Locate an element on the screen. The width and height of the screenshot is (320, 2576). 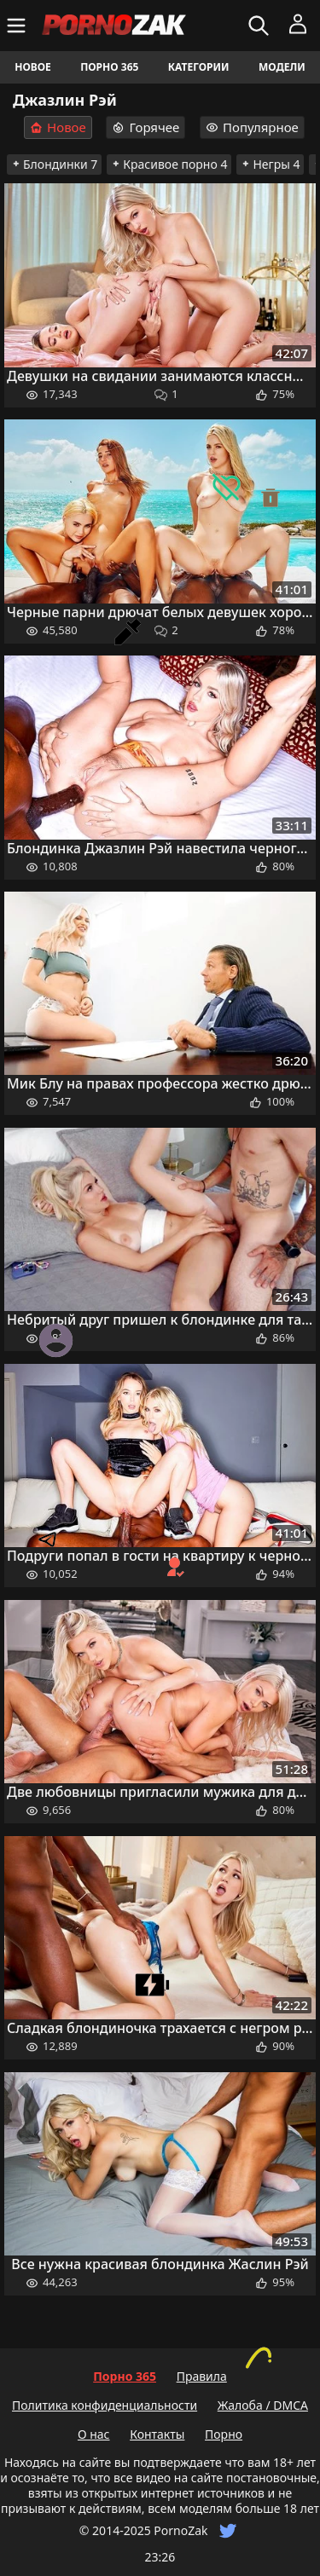
delete selected item is located at coordinates (271, 498).